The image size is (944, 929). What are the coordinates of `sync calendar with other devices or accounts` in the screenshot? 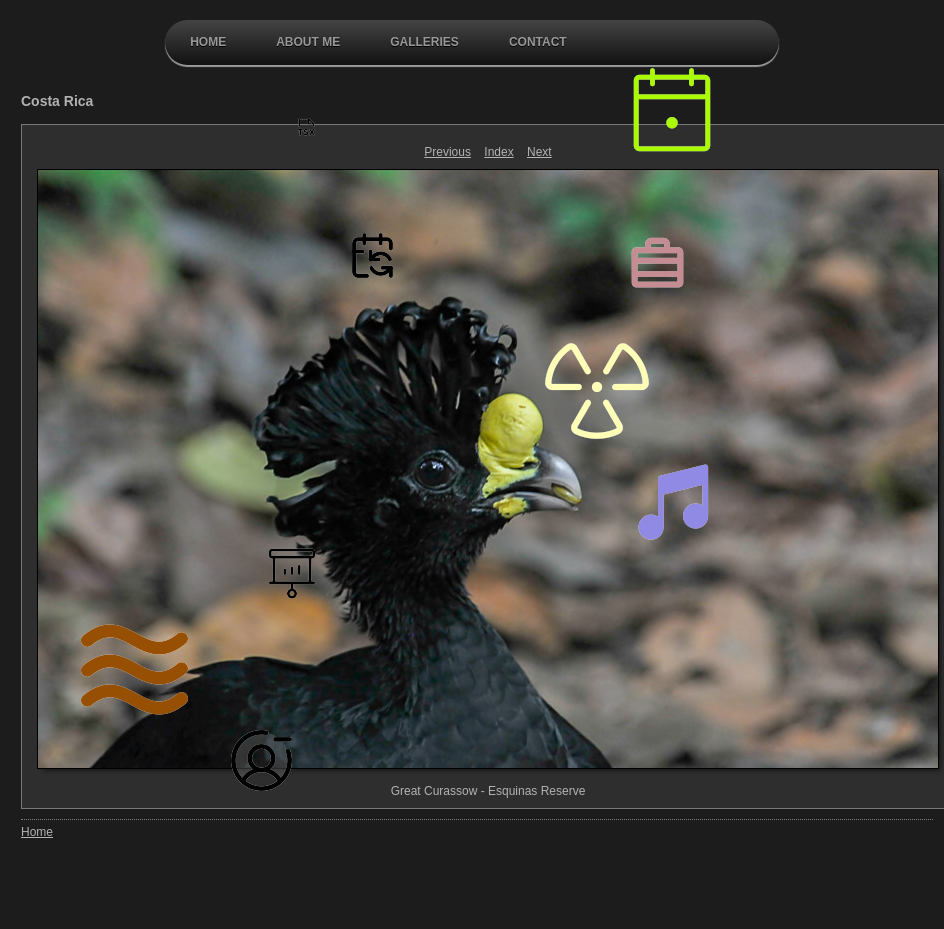 It's located at (372, 255).